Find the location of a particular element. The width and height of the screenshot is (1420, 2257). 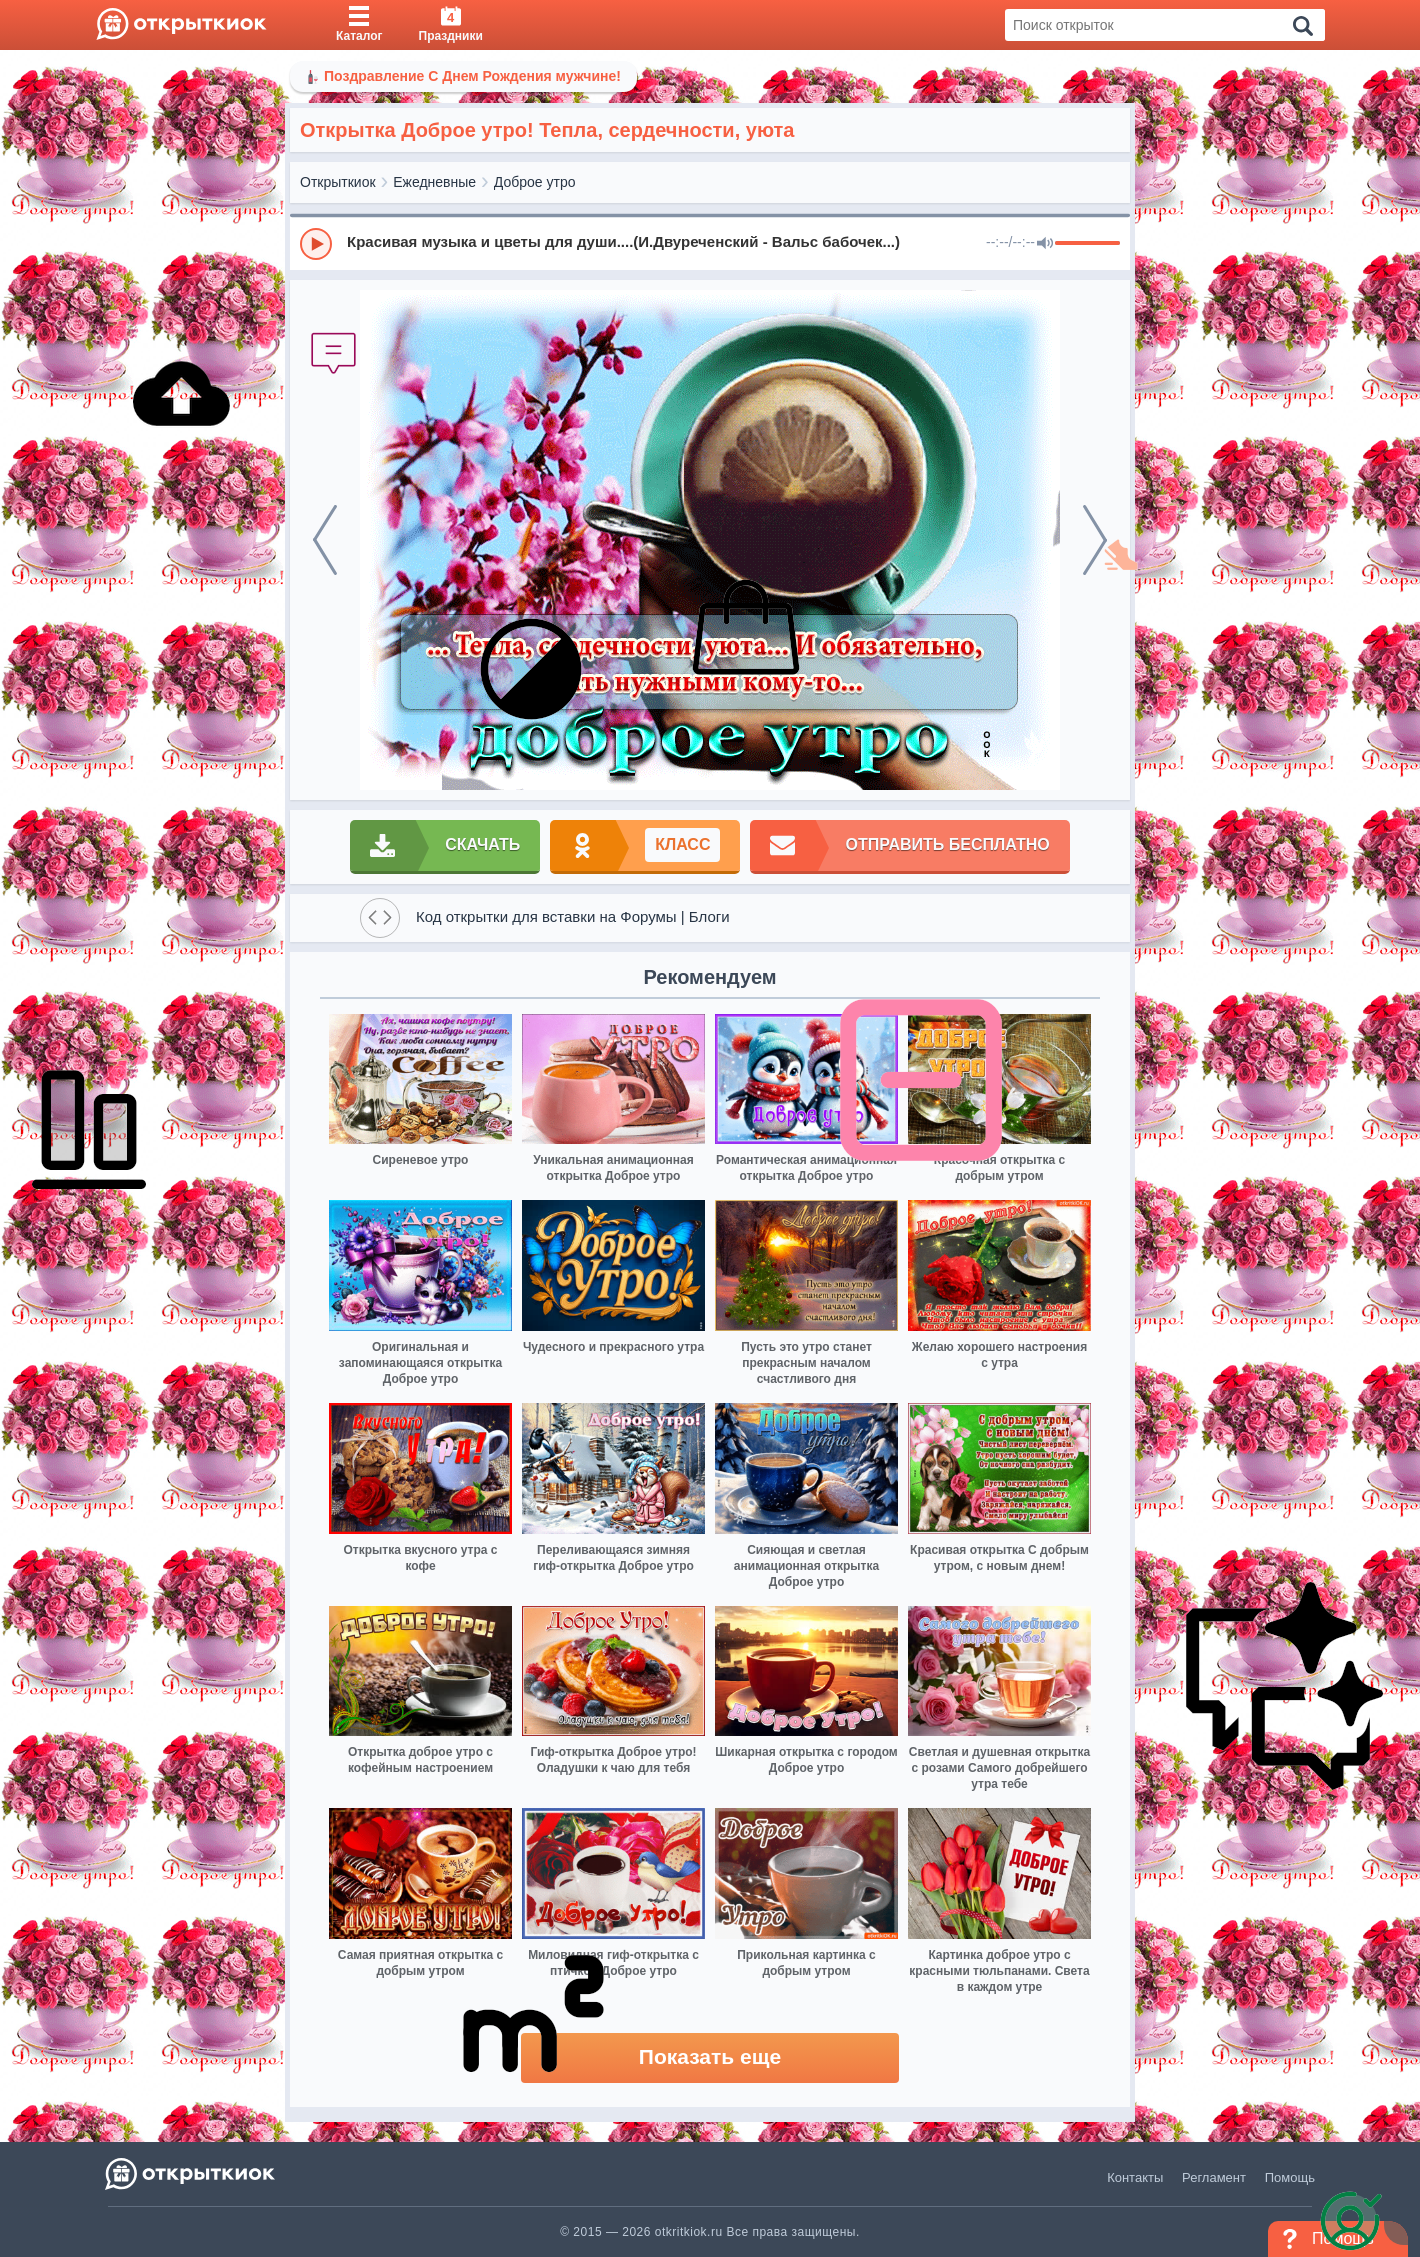

track your running or walking activity is located at coordinates (1120, 556).